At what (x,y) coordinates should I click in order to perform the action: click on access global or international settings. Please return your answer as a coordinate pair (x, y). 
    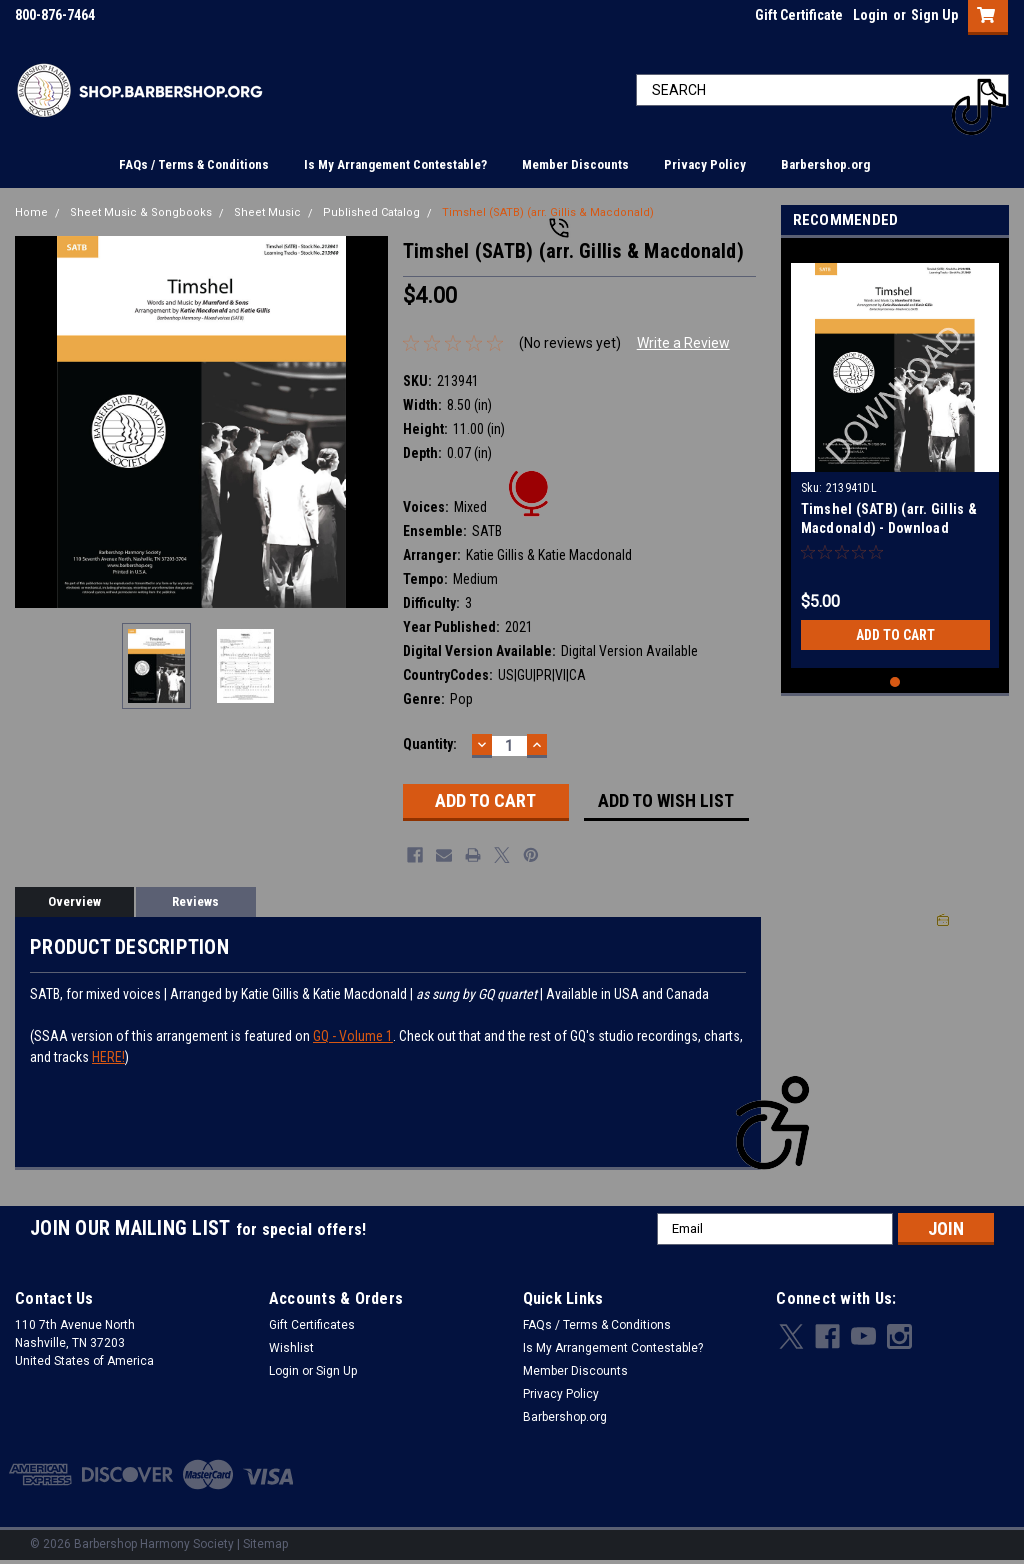
    Looking at the image, I should click on (530, 492).